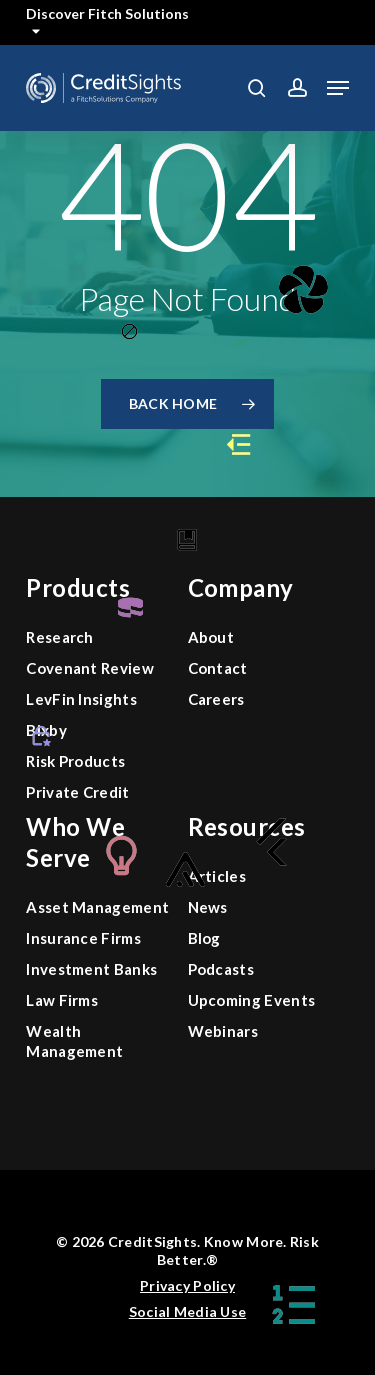 The height and width of the screenshot is (1375, 375). Describe the element at coordinates (129, 331) in the screenshot. I see `indicates a prohibited or restricted action` at that location.